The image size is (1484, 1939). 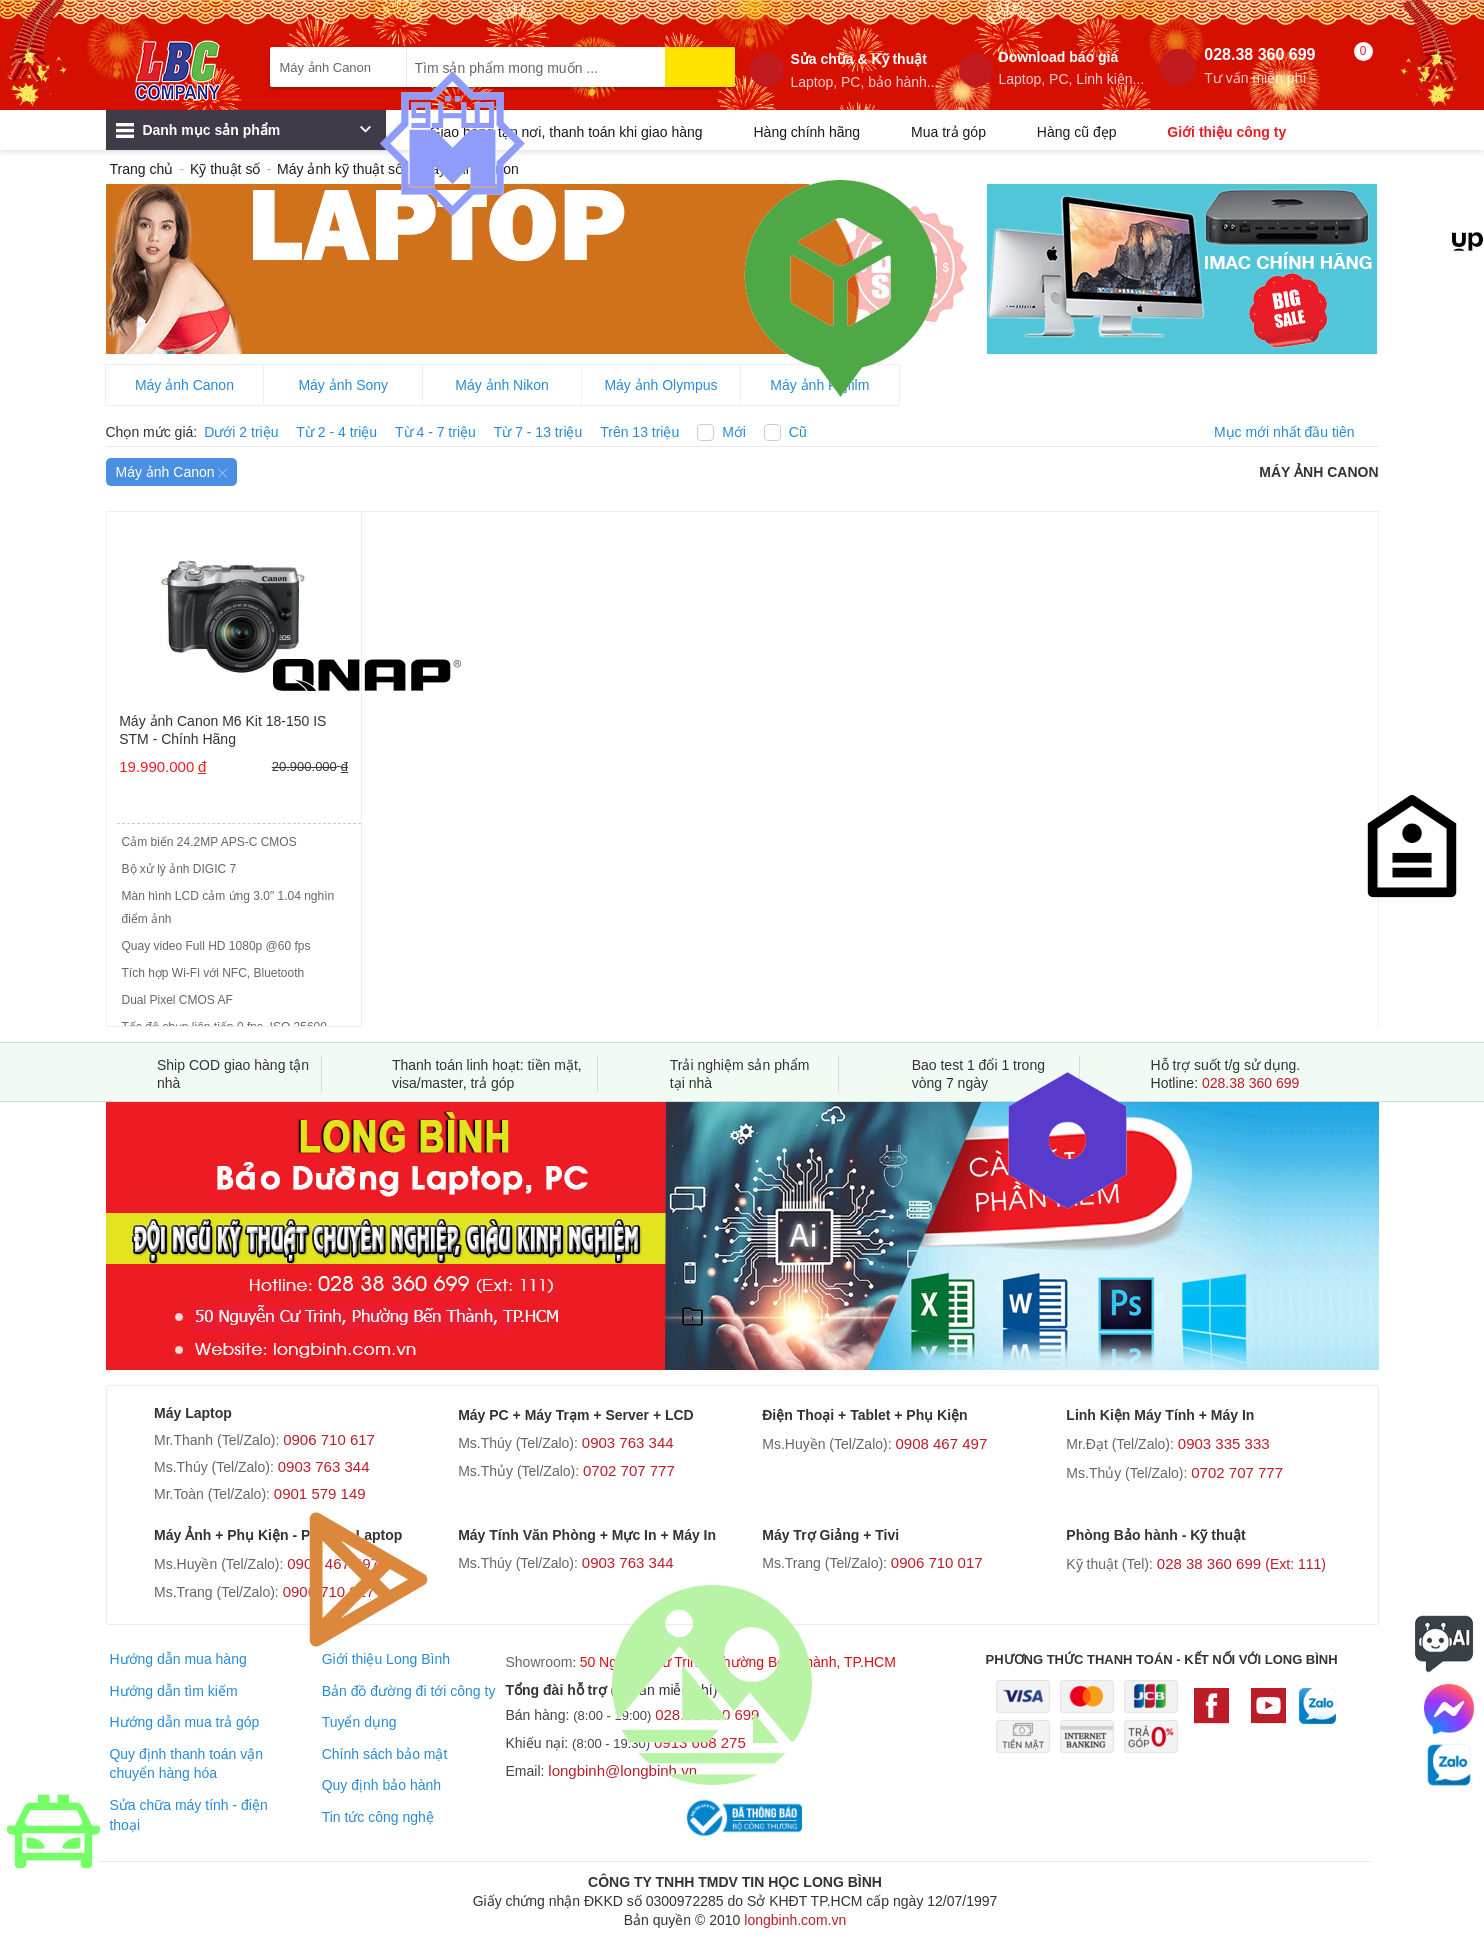 I want to click on open decentraland metaverse platform, so click(x=712, y=1685).